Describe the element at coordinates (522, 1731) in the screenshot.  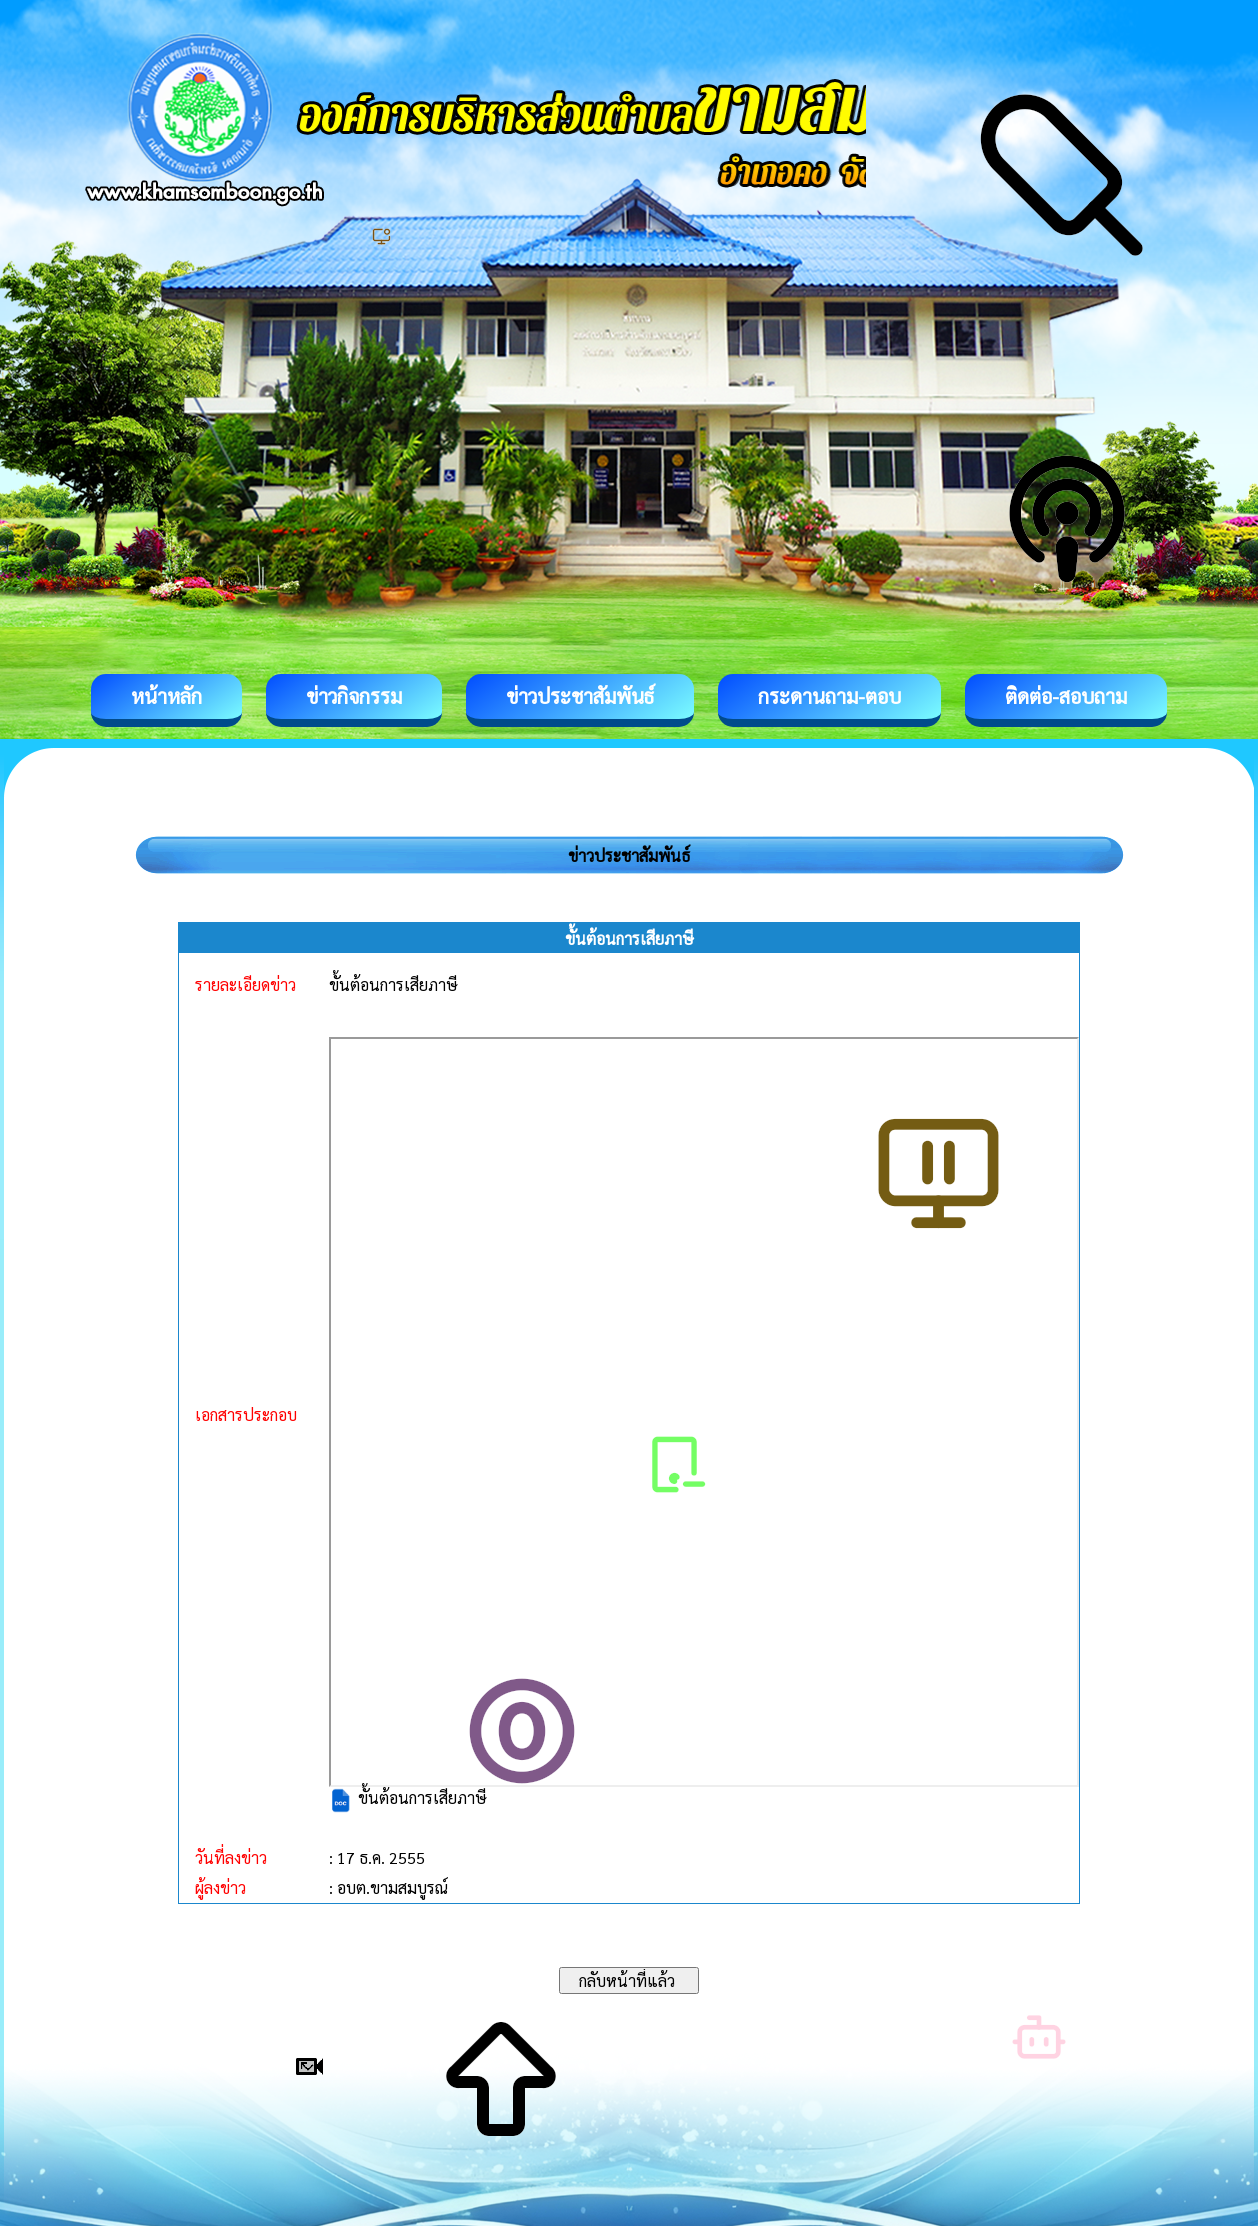
I see `indicates zero items or notifications` at that location.